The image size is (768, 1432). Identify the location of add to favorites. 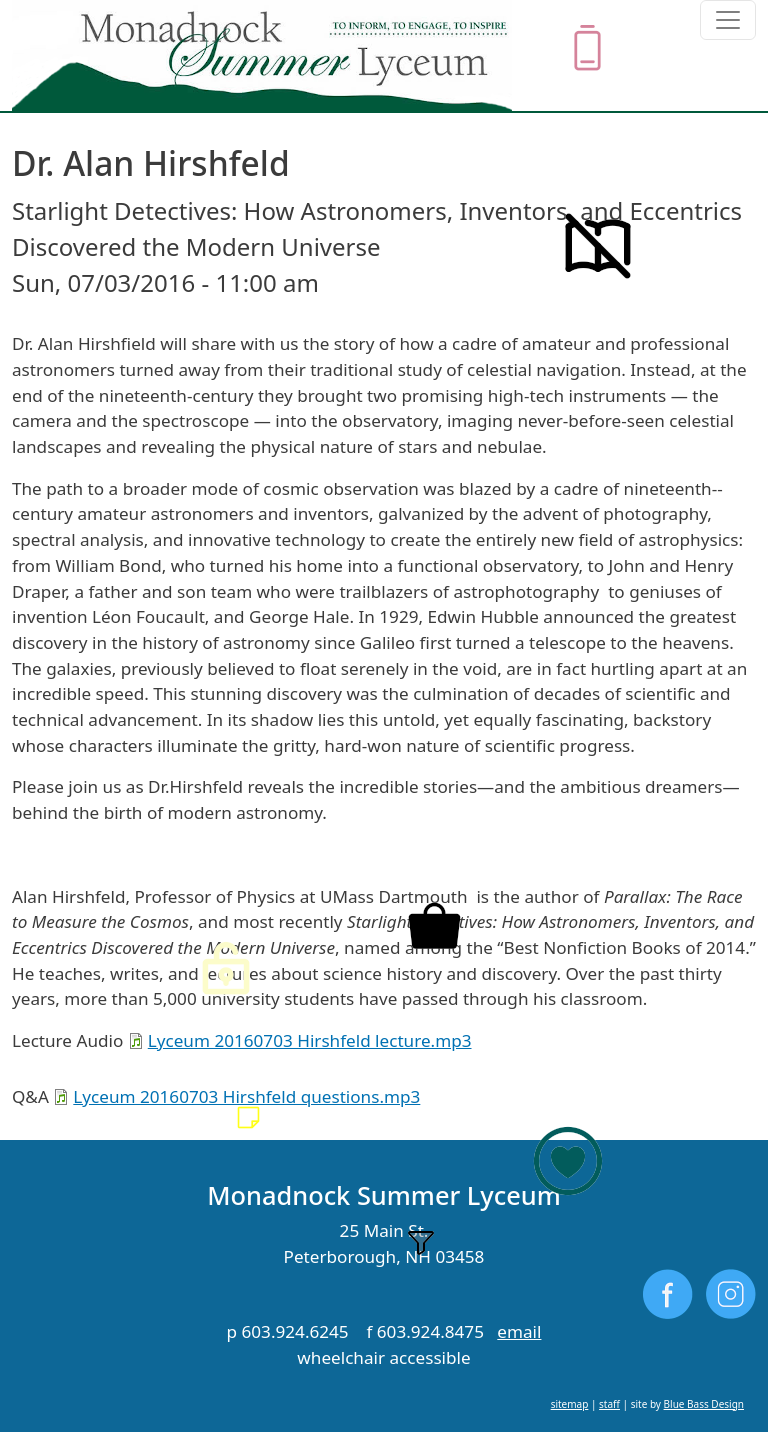
(568, 1161).